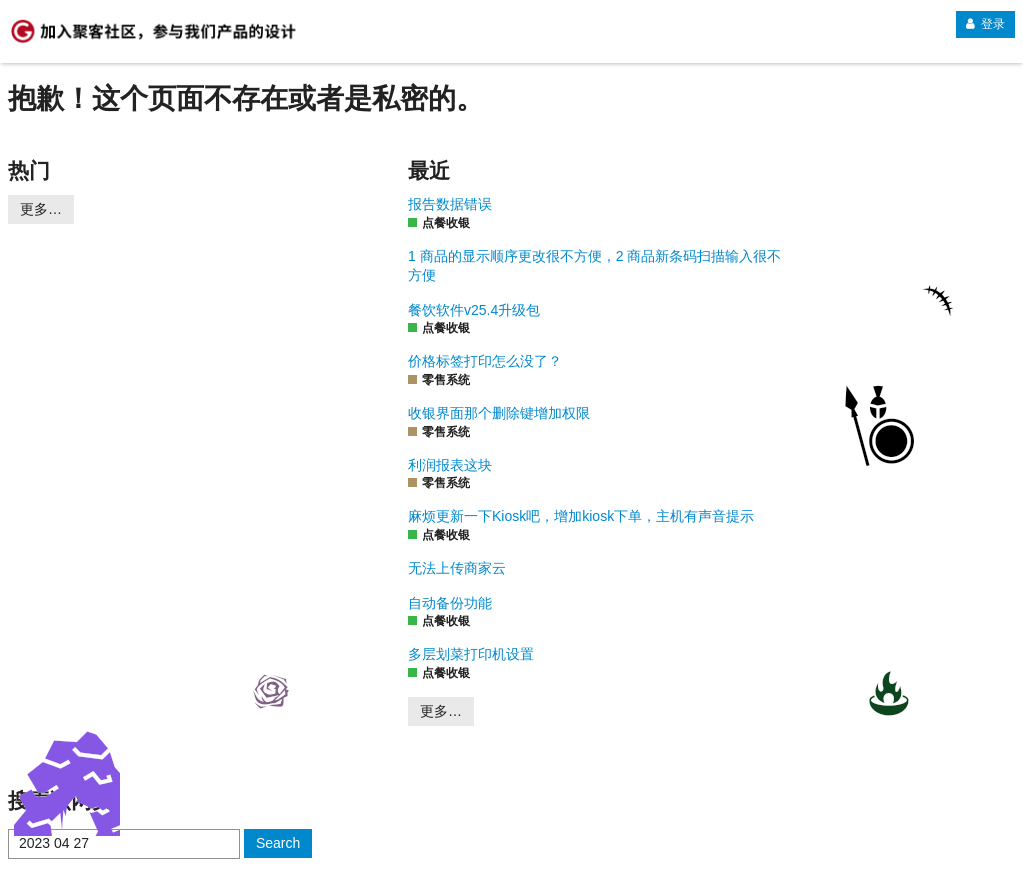 The height and width of the screenshot is (886, 1023). Describe the element at coordinates (875, 424) in the screenshot. I see `select spartan warrior class or faction` at that location.